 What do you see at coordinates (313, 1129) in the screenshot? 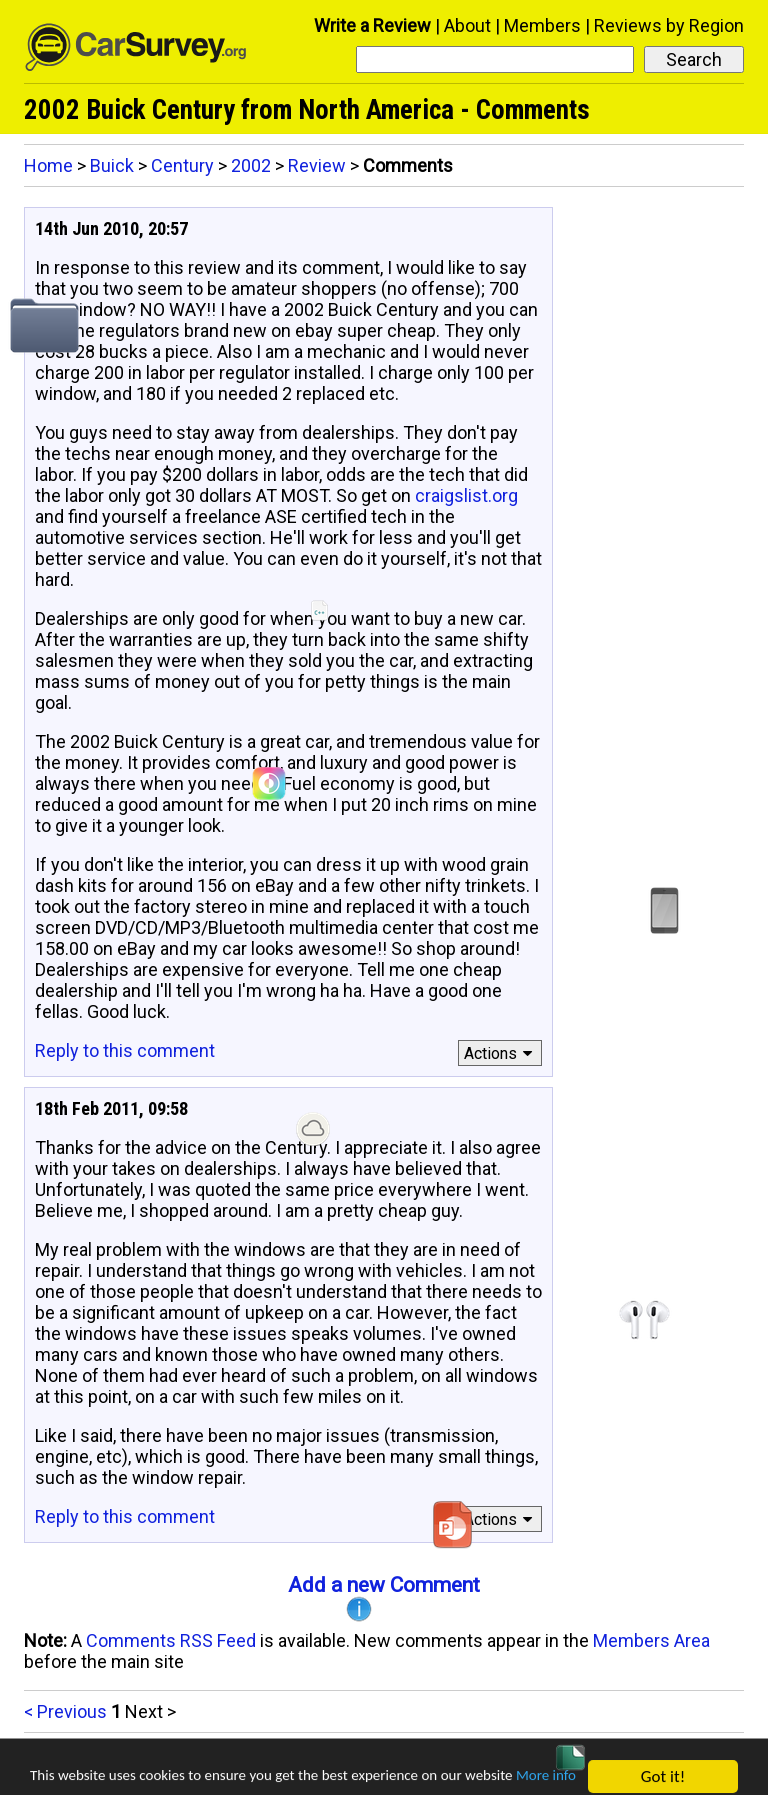
I see `dropbox smart sync enabled for cloud-only storage` at bounding box center [313, 1129].